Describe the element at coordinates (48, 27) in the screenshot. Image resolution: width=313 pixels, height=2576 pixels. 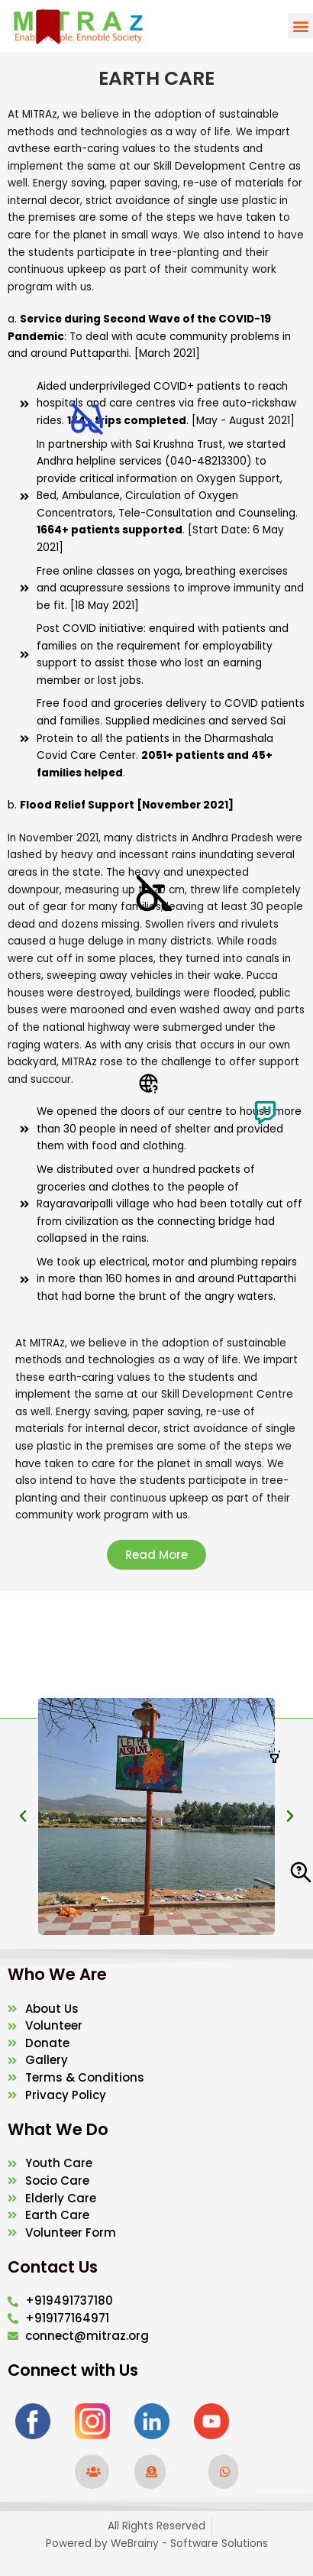
I see `indicates a saved or bookmarked item` at that location.